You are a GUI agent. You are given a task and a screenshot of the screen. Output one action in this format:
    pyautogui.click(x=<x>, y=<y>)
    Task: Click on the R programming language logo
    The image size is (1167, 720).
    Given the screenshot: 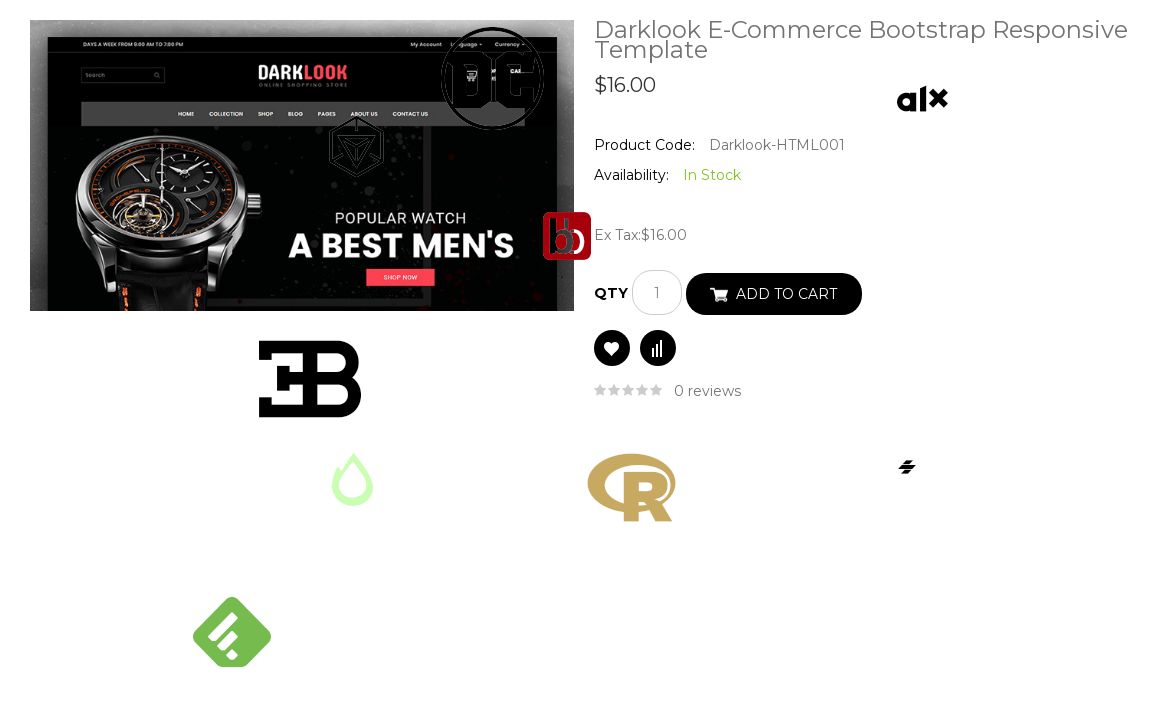 What is the action you would take?
    pyautogui.click(x=631, y=487)
    